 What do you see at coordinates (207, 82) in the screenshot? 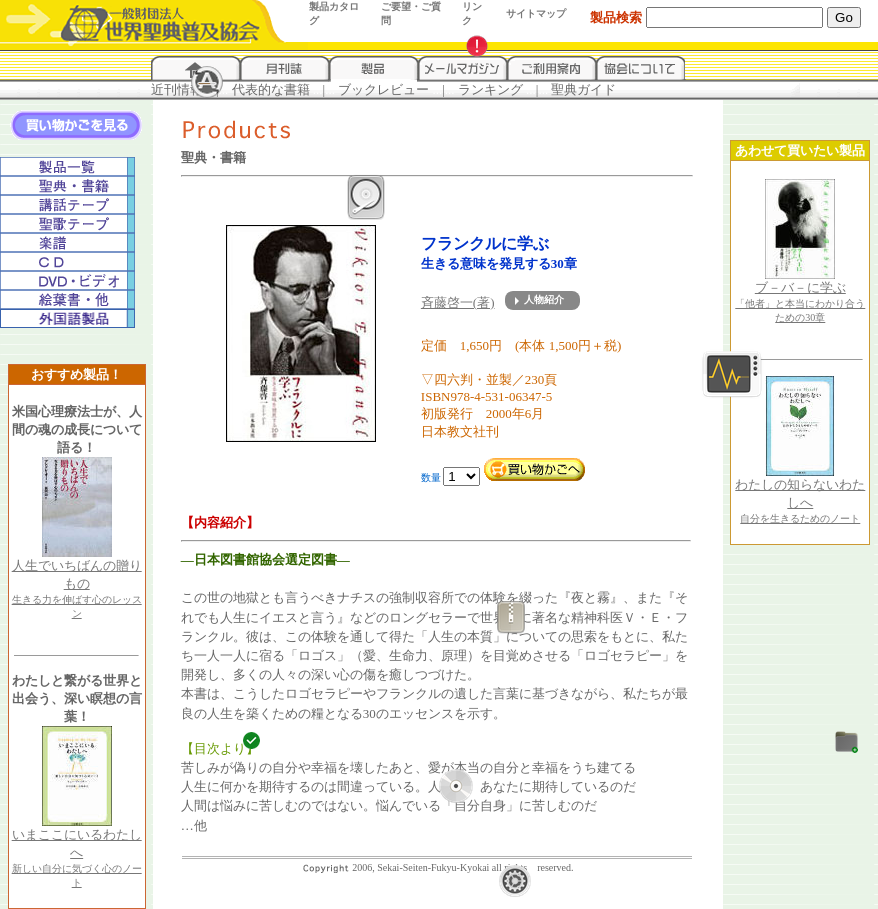
I see `check for available software updates` at bounding box center [207, 82].